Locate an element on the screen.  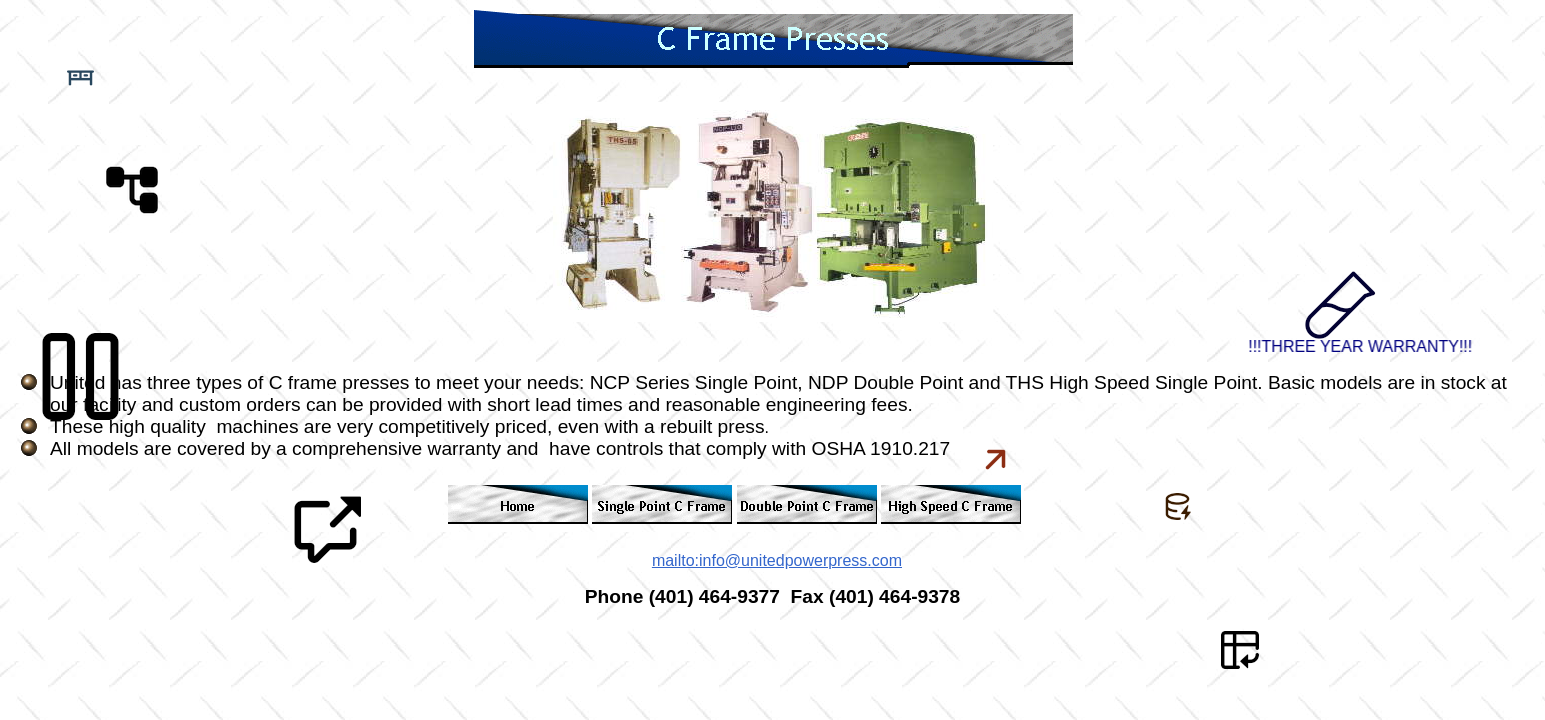
access experimental or beta features is located at coordinates (1339, 305).